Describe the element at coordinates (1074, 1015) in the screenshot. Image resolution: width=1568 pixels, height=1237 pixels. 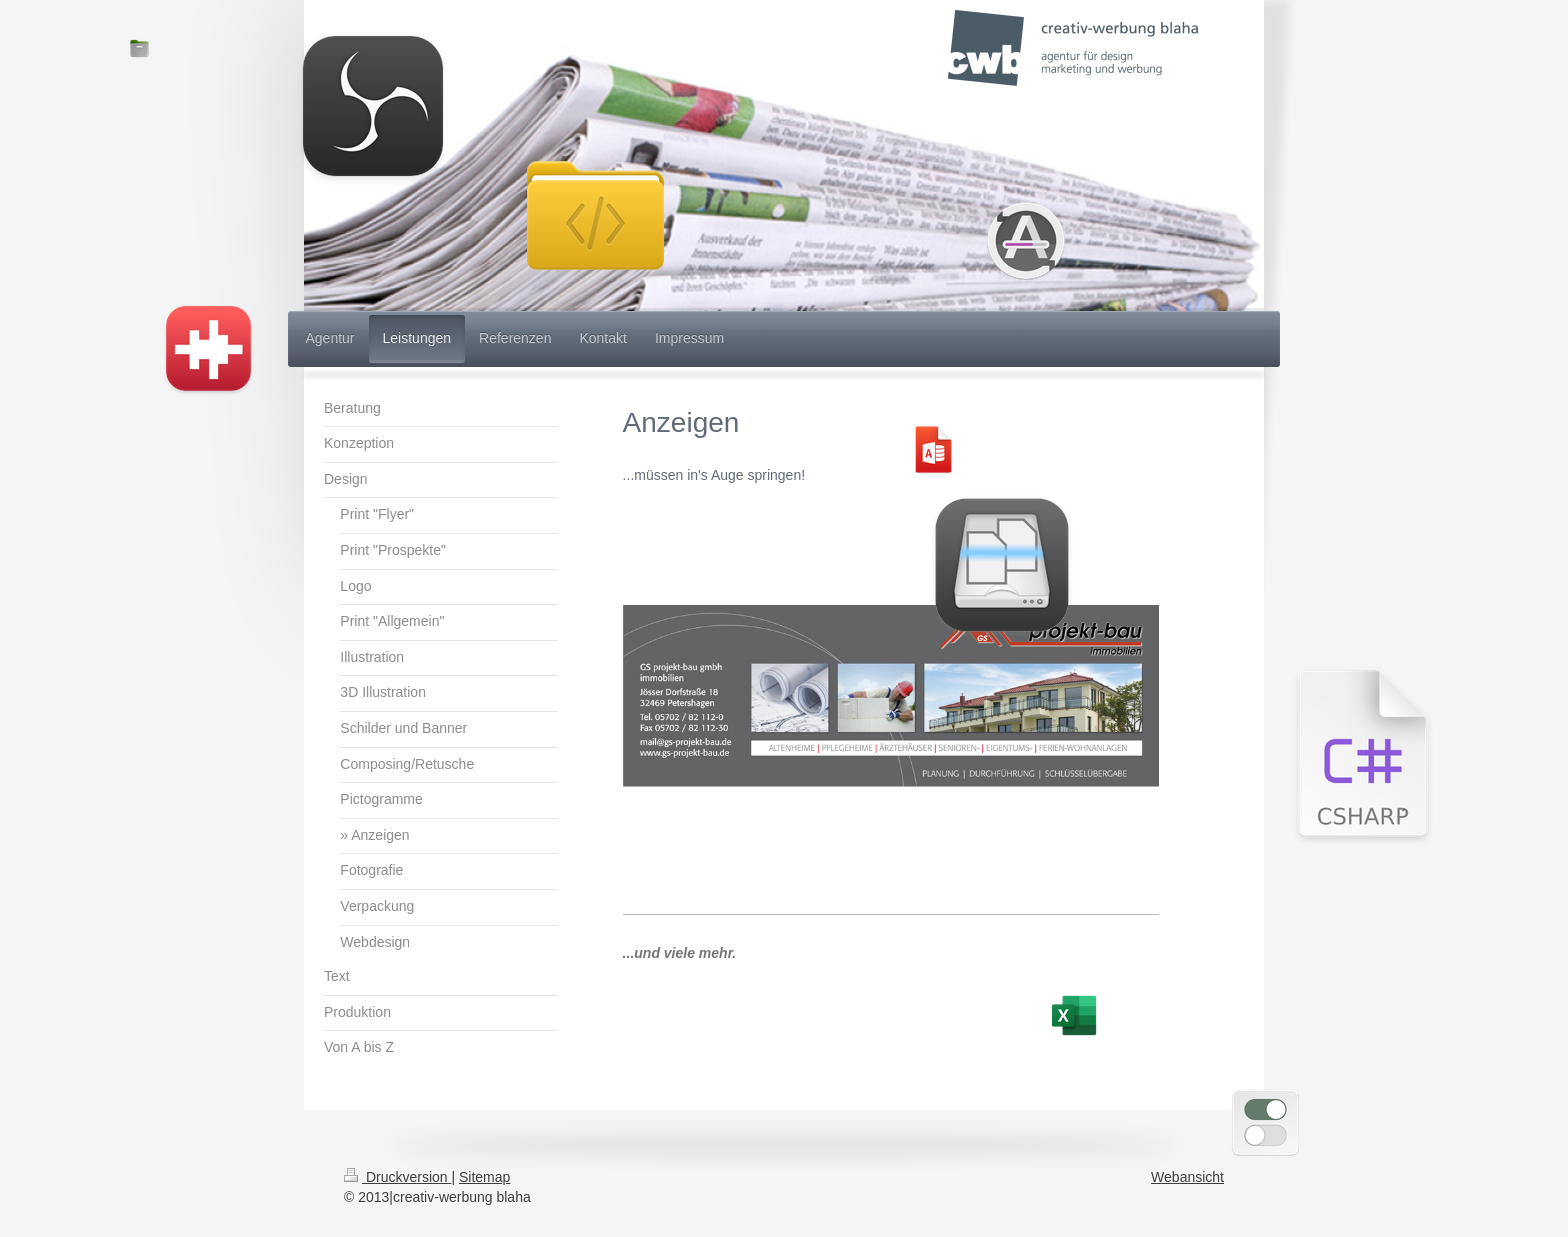
I see `open Microsoft Excel` at that location.